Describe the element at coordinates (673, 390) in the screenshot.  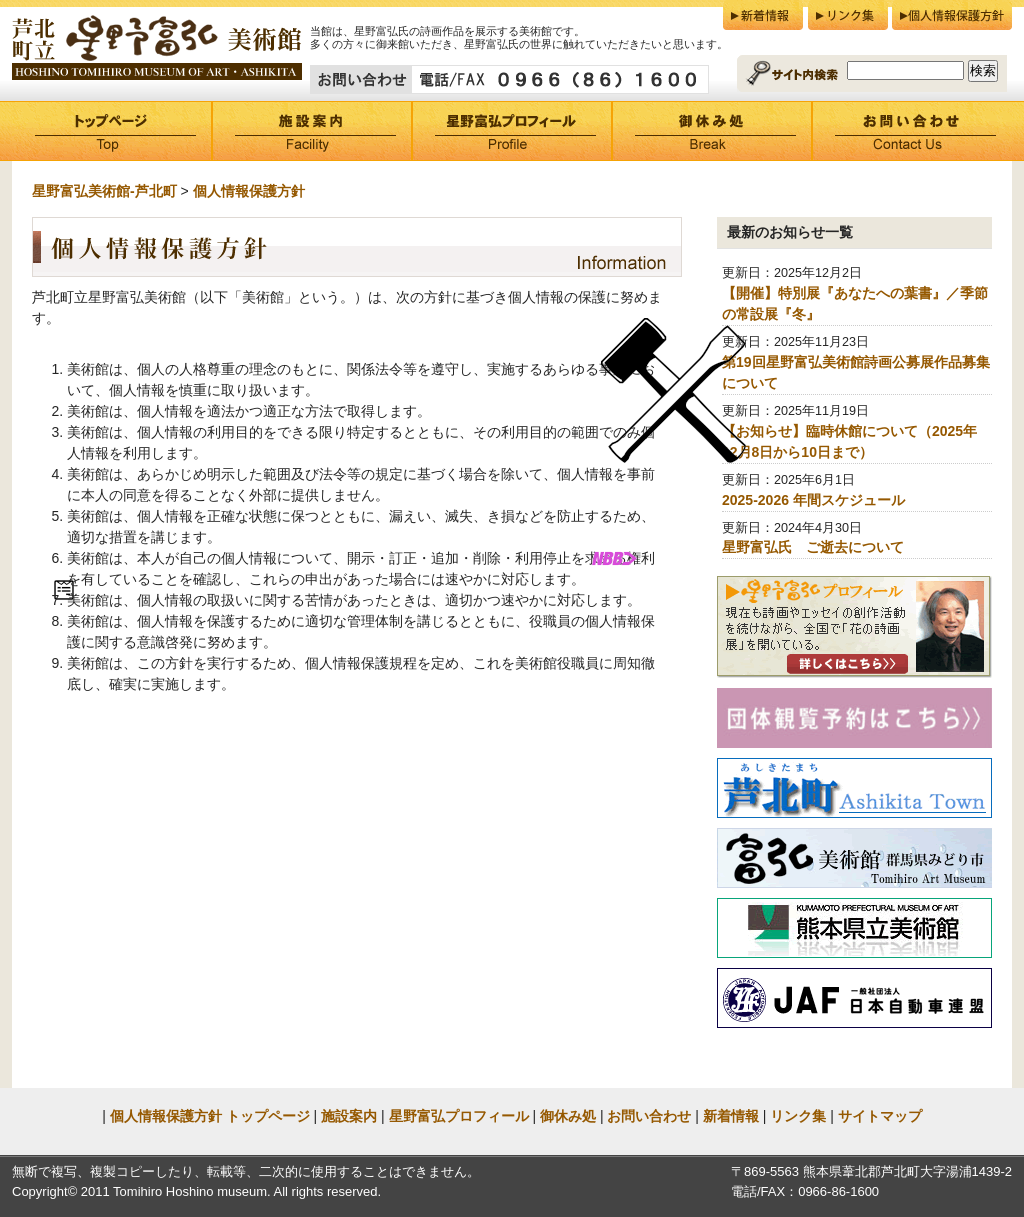
I see `textpattern CMS logo` at that location.